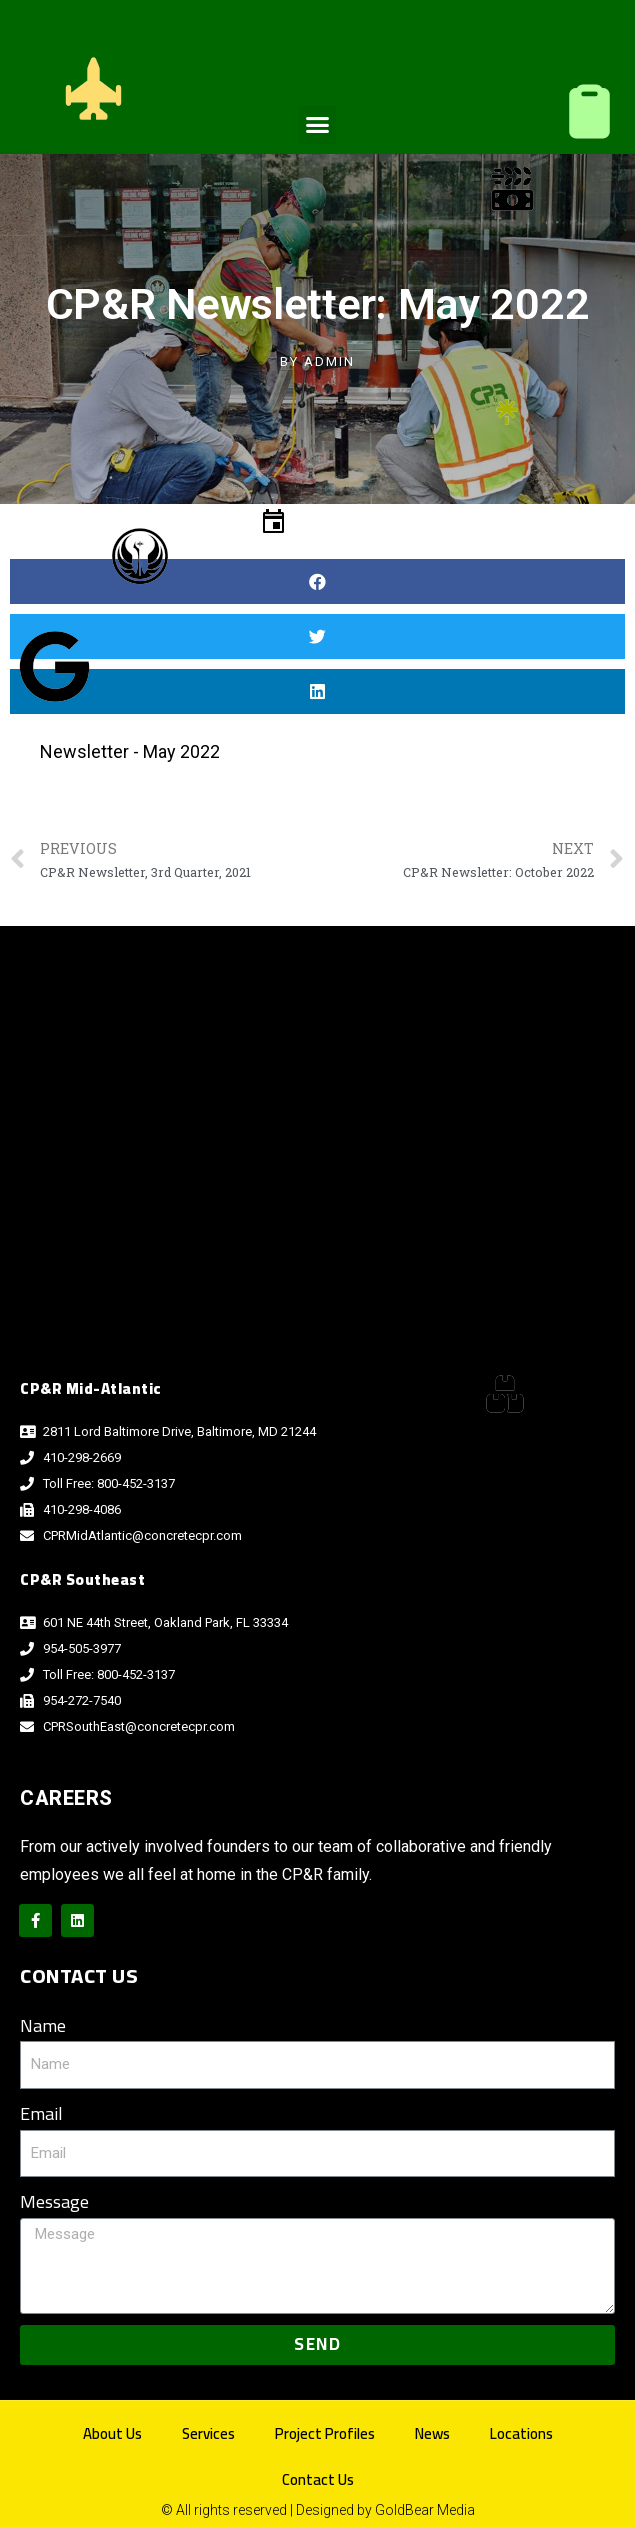 Image resolution: width=635 pixels, height=2527 pixels. What do you see at coordinates (140, 556) in the screenshot?
I see `the old republic game or franchise logo` at bounding box center [140, 556].